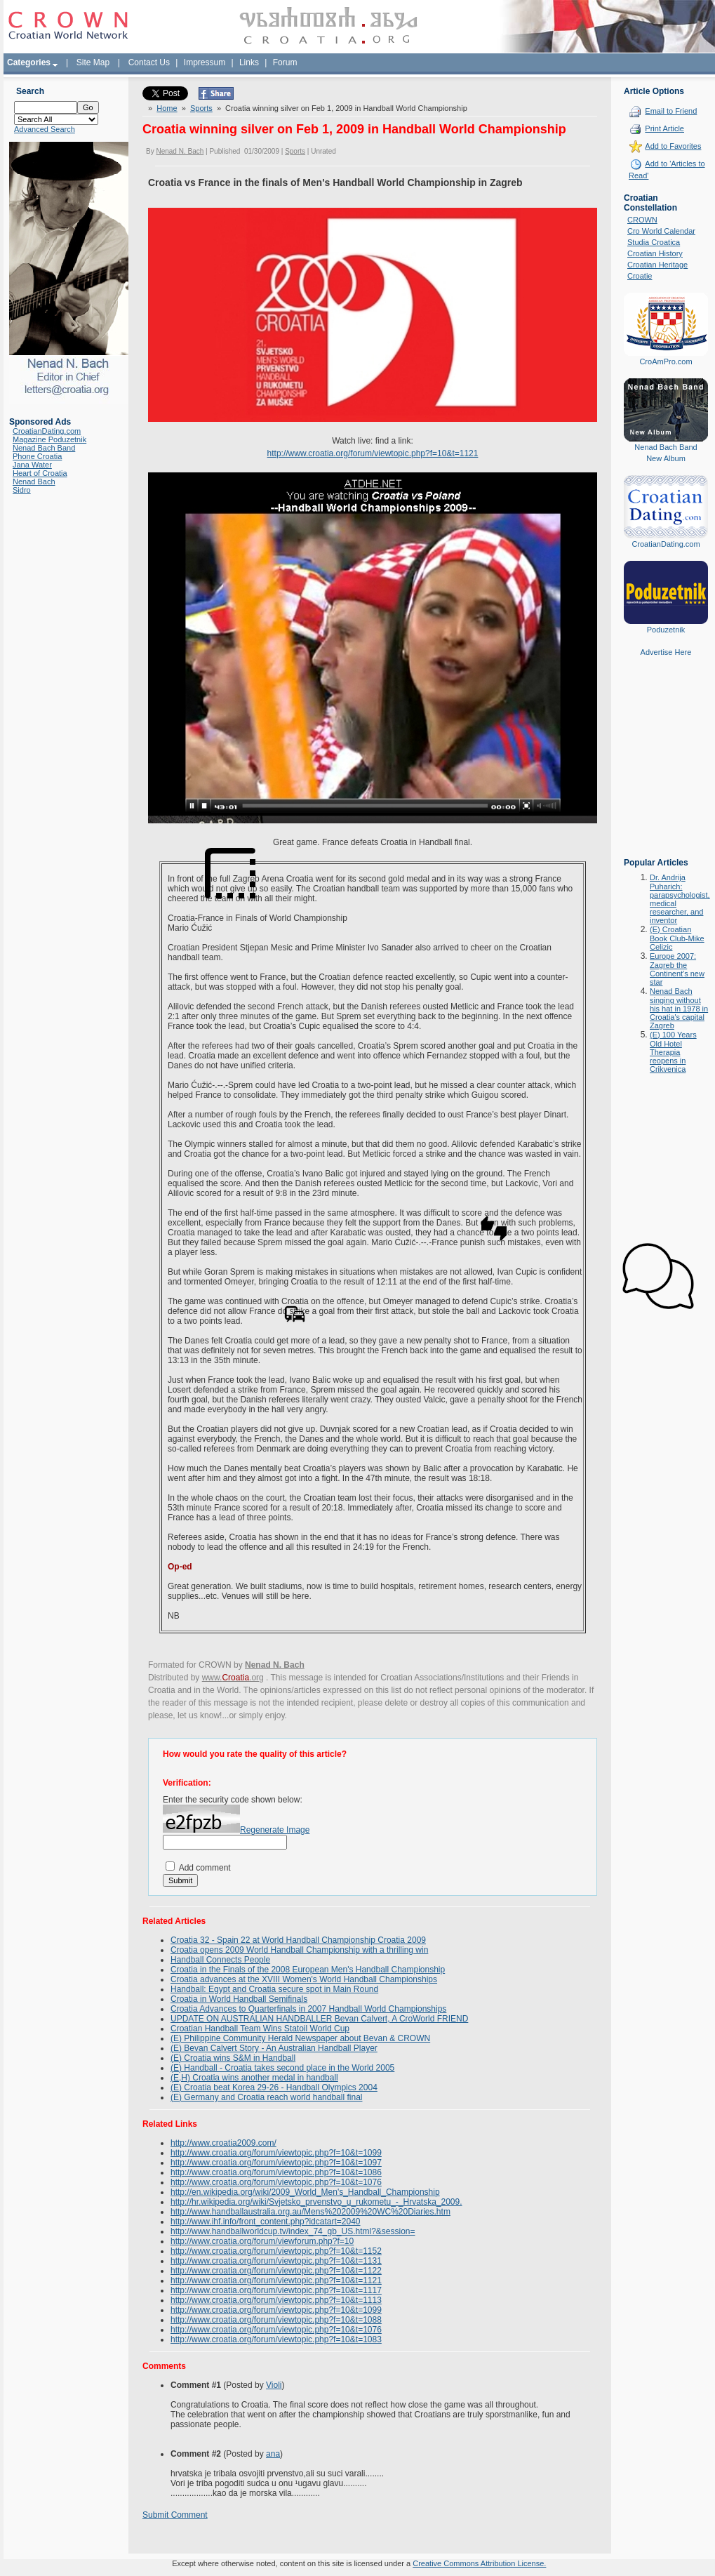 Image resolution: width=715 pixels, height=2576 pixels. I want to click on view commute options, so click(295, 1314).